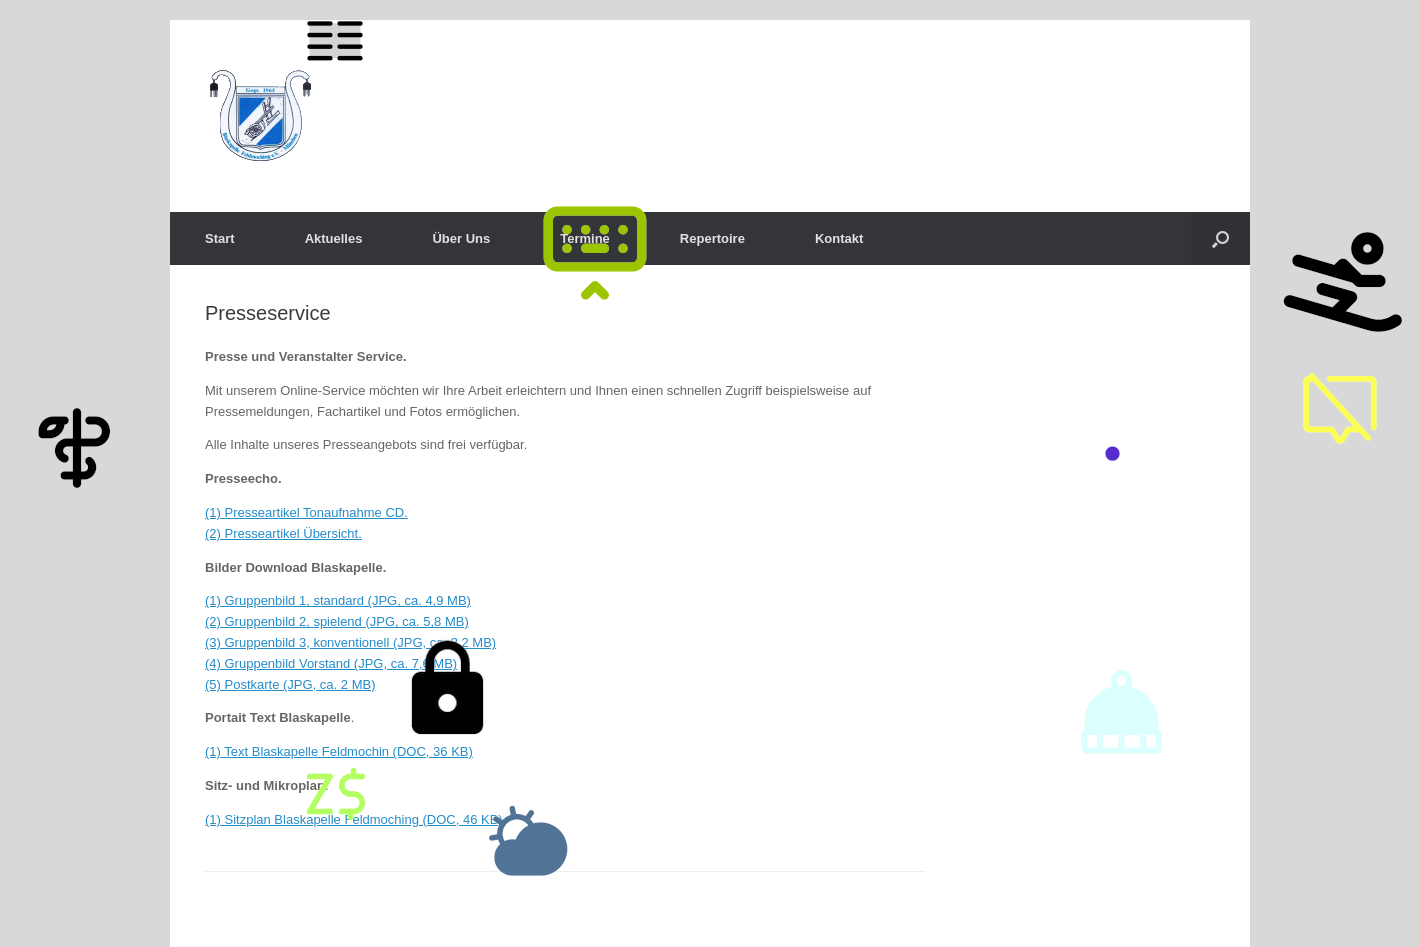 The image size is (1420, 947). I want to click on mute or disable chat notifications, so click(1340, 407).